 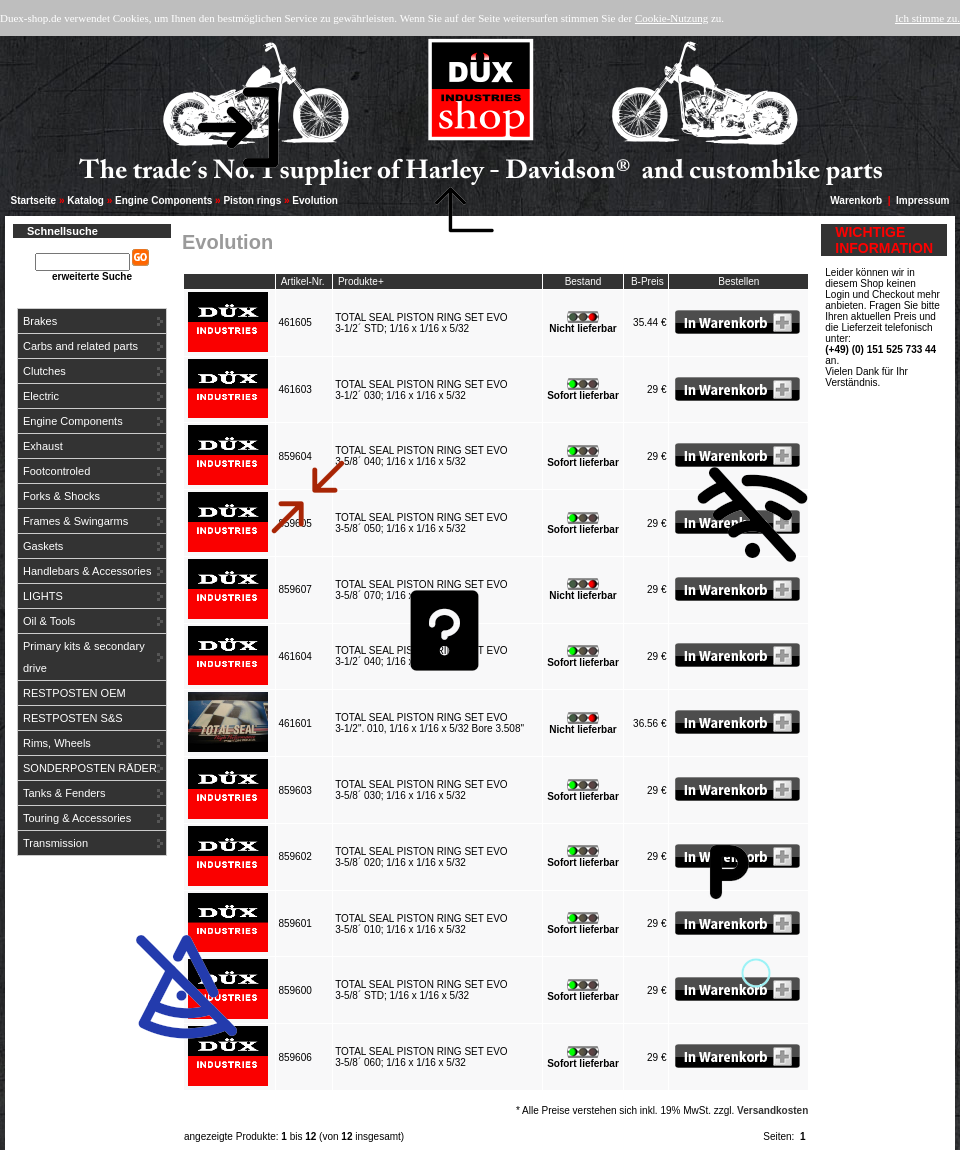 What do you see at coordinates (308, 497) in the screenshot?
I see `collapse or minimize content` at bounding box center [308, 497].